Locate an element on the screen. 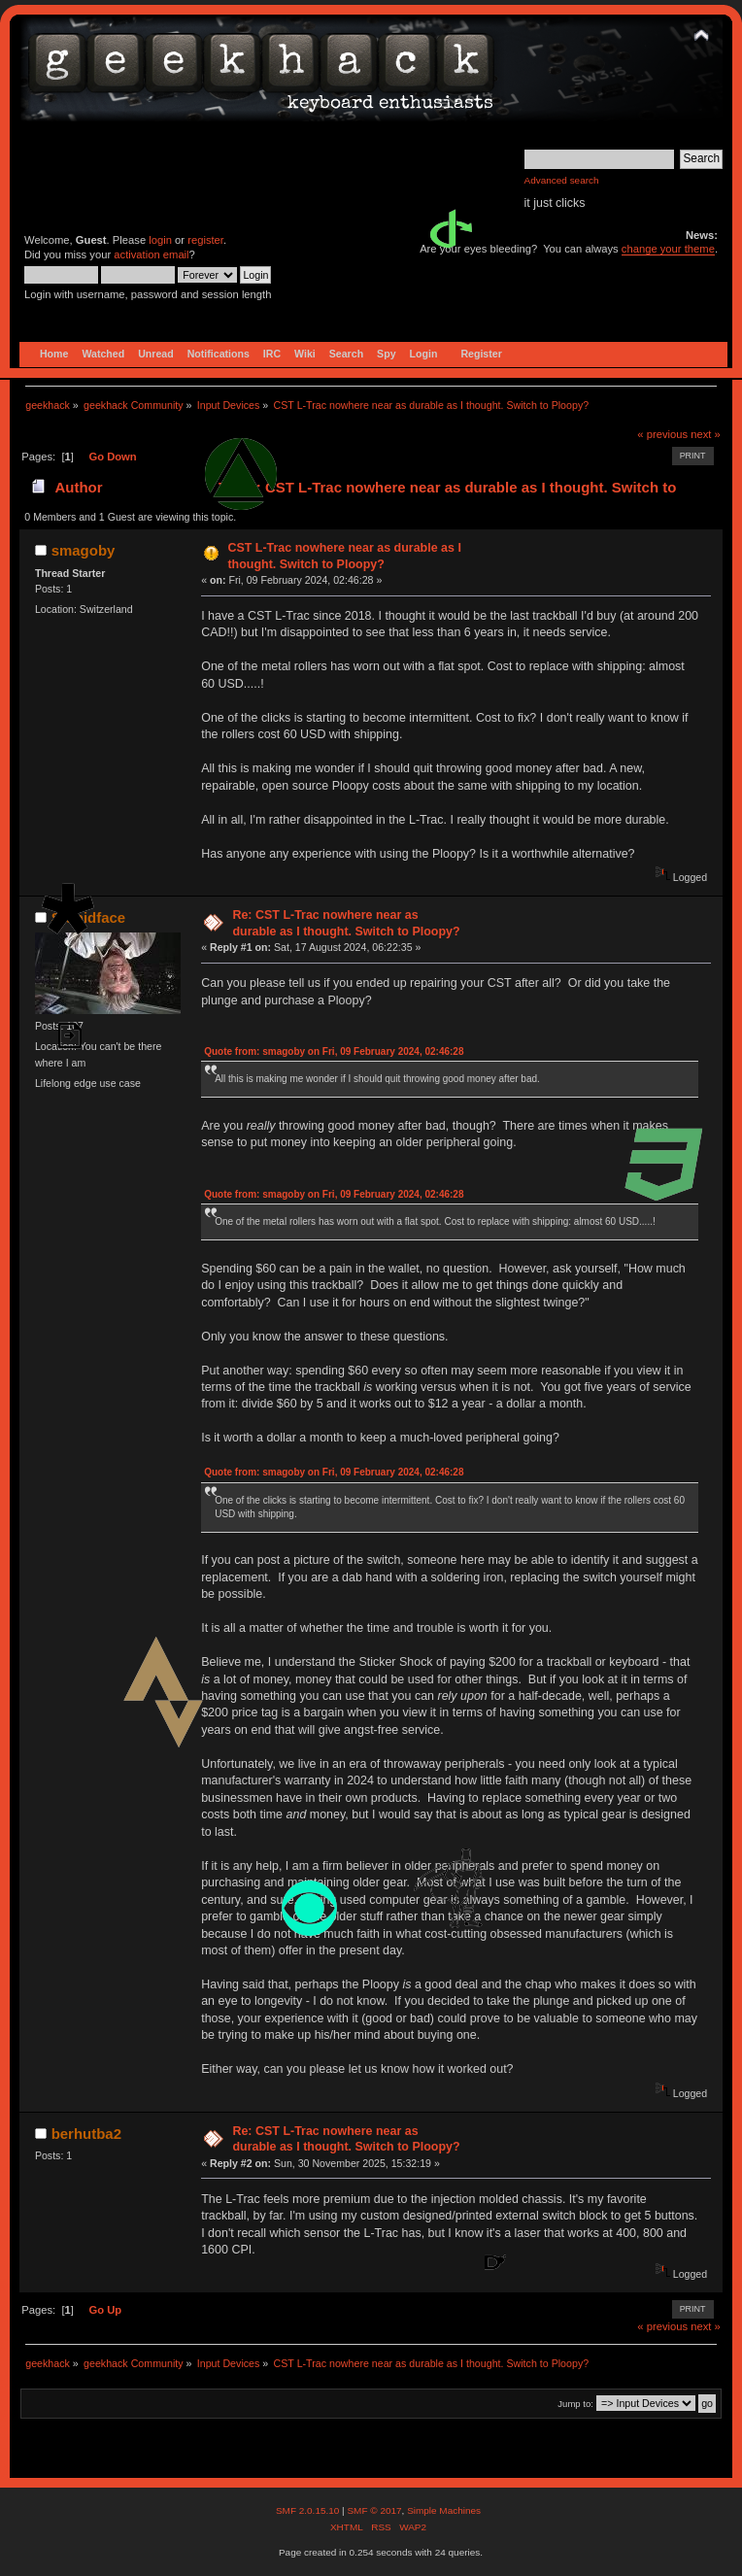 The width and height of the screenshot is (742, 2576). CBS network logo is located at coordinates (309, 1908).